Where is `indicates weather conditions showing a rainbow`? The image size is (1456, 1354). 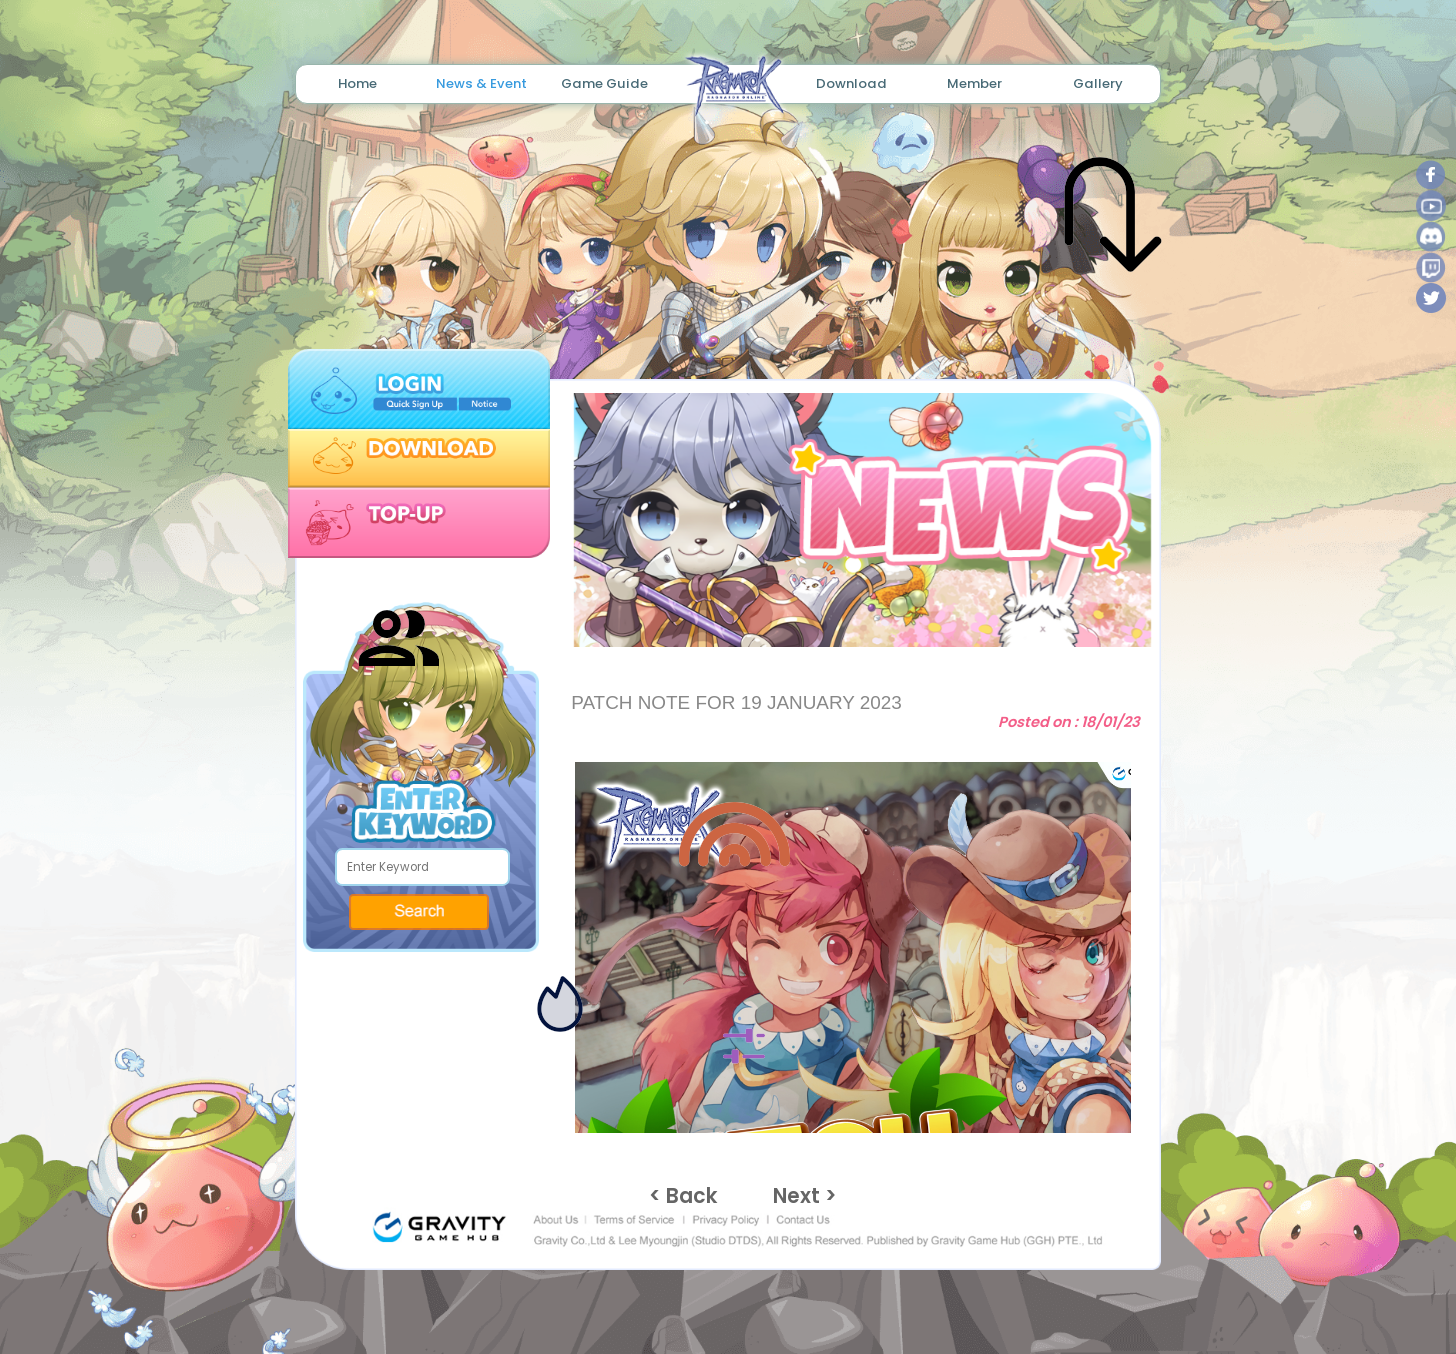
indicates weather conditions showing a rainbow is located at coordinates (734, 838).